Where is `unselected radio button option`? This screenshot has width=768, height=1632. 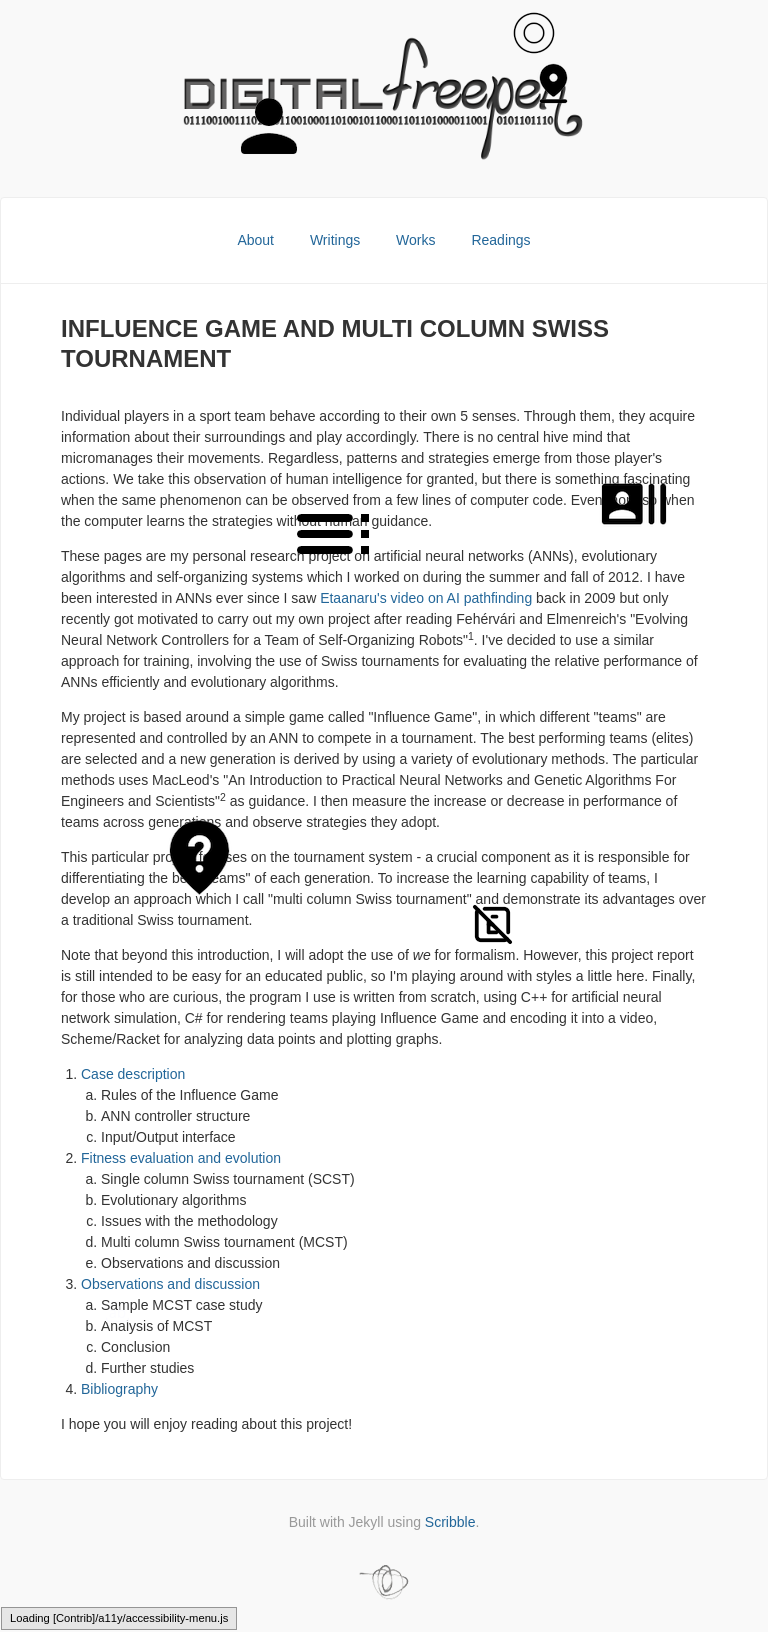
unselected radio button option is located at coordinates (534, 33).